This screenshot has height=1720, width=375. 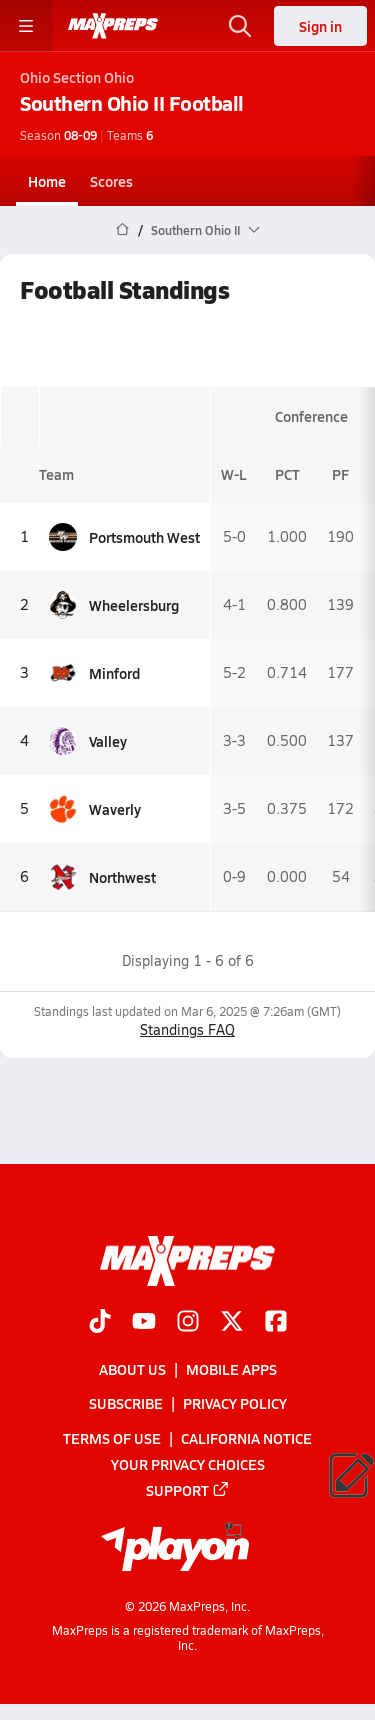 What do you see at coordinates (348, 1475) in the screenshot?
I see `open text editor application` at bounding box center [348, 1475].